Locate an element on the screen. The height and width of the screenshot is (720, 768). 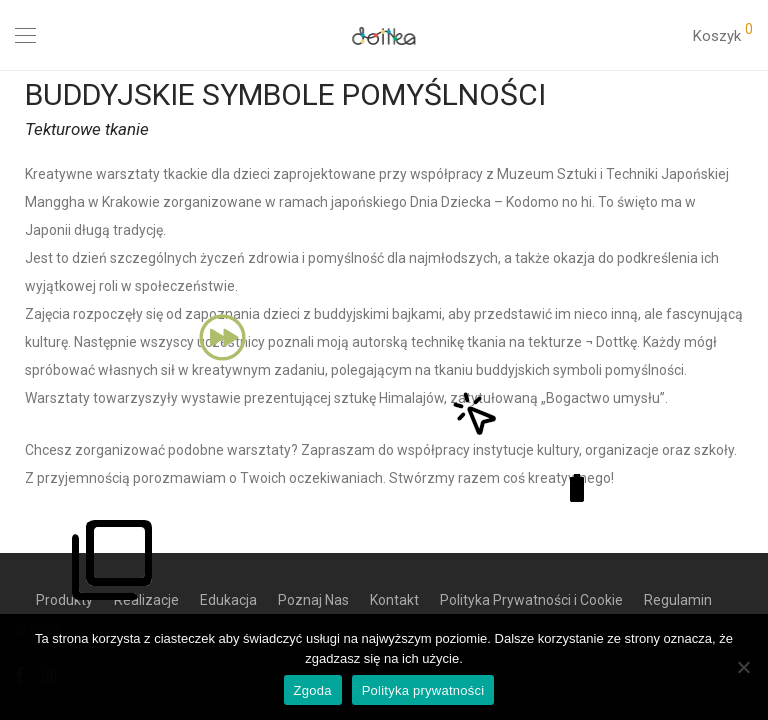
view multiple layers or stacked items is located at coordinates (112, 560).